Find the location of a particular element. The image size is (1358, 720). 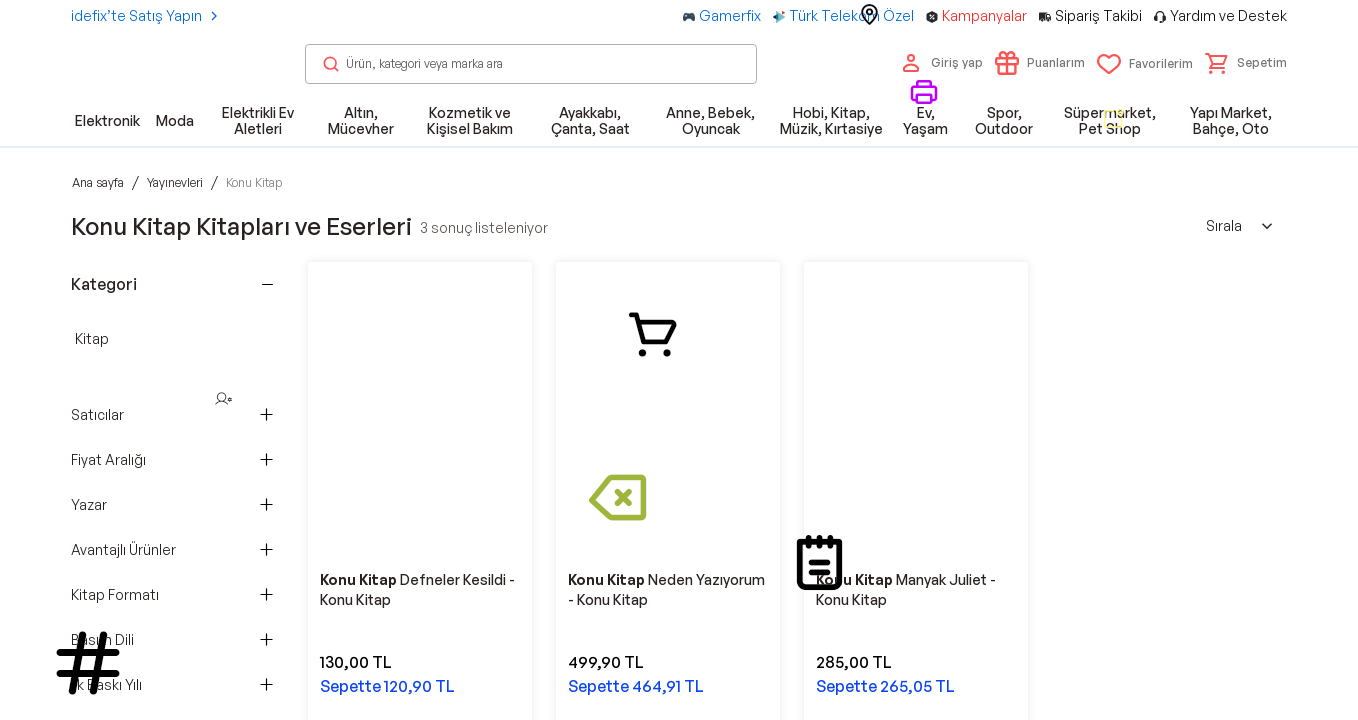

view your shopping cart is located at coordinates (653, 334).